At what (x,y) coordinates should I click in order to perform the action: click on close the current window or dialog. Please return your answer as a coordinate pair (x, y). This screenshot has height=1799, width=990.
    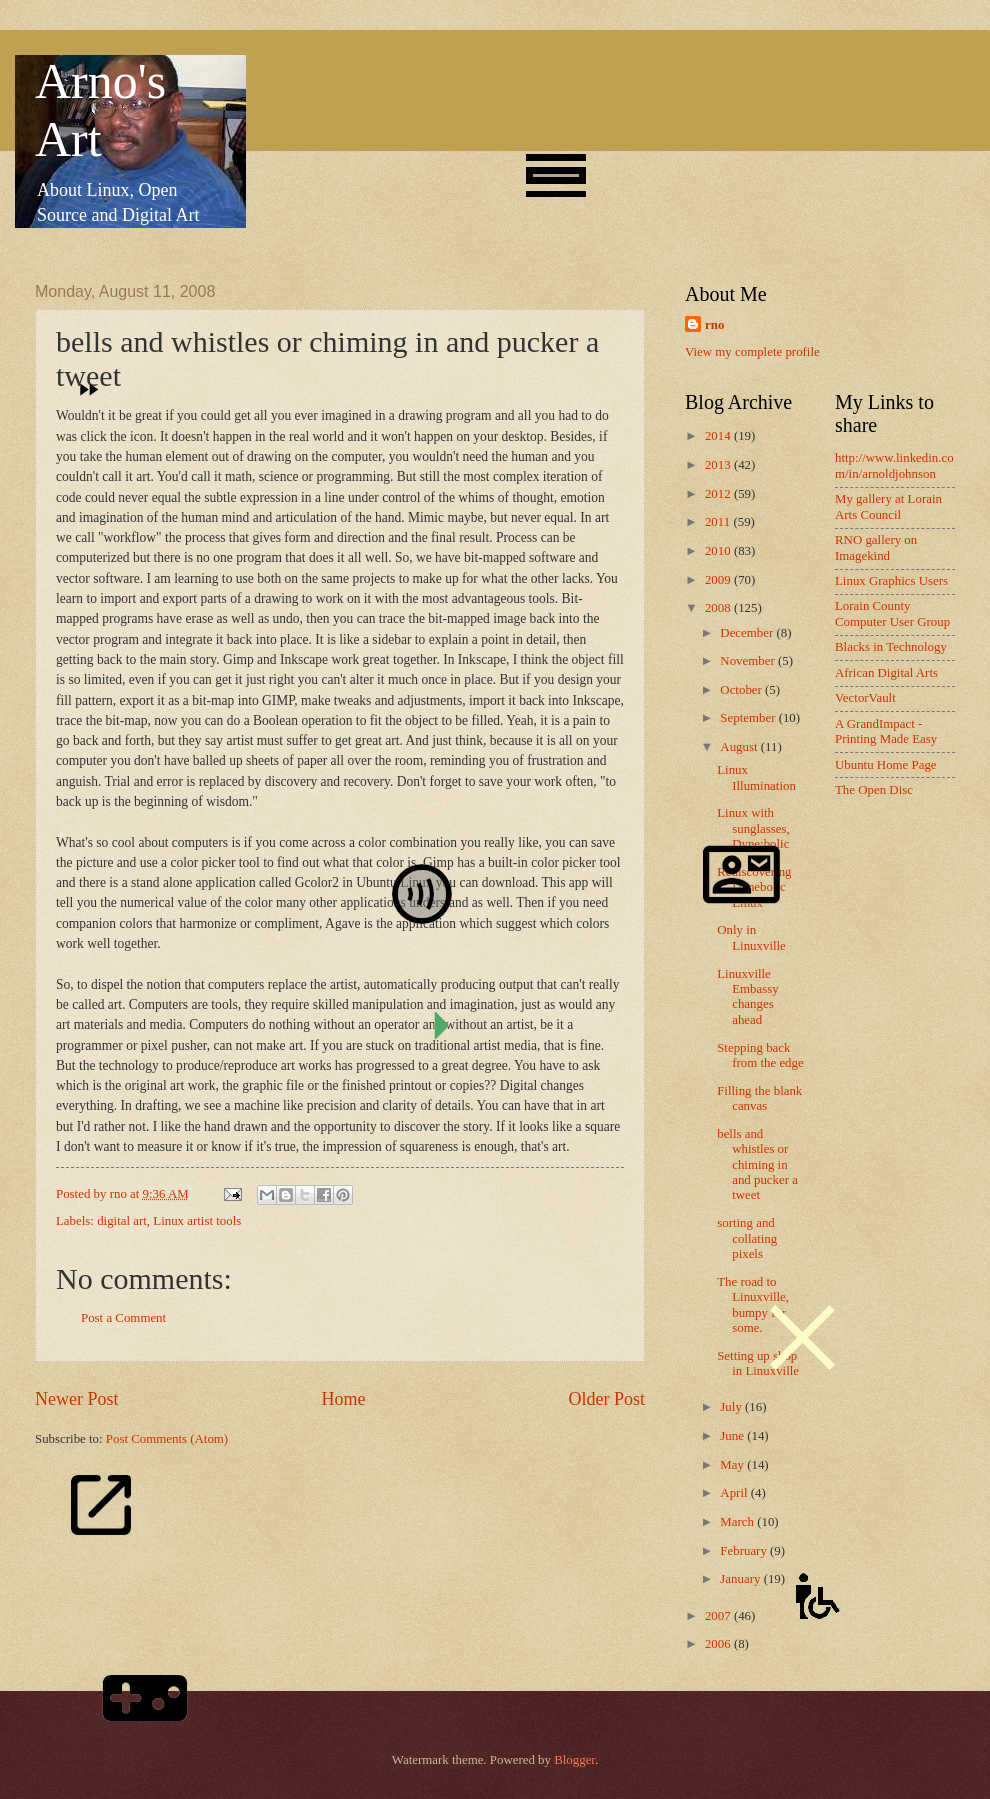
    Looking at the image, I should click on (802, 1337).